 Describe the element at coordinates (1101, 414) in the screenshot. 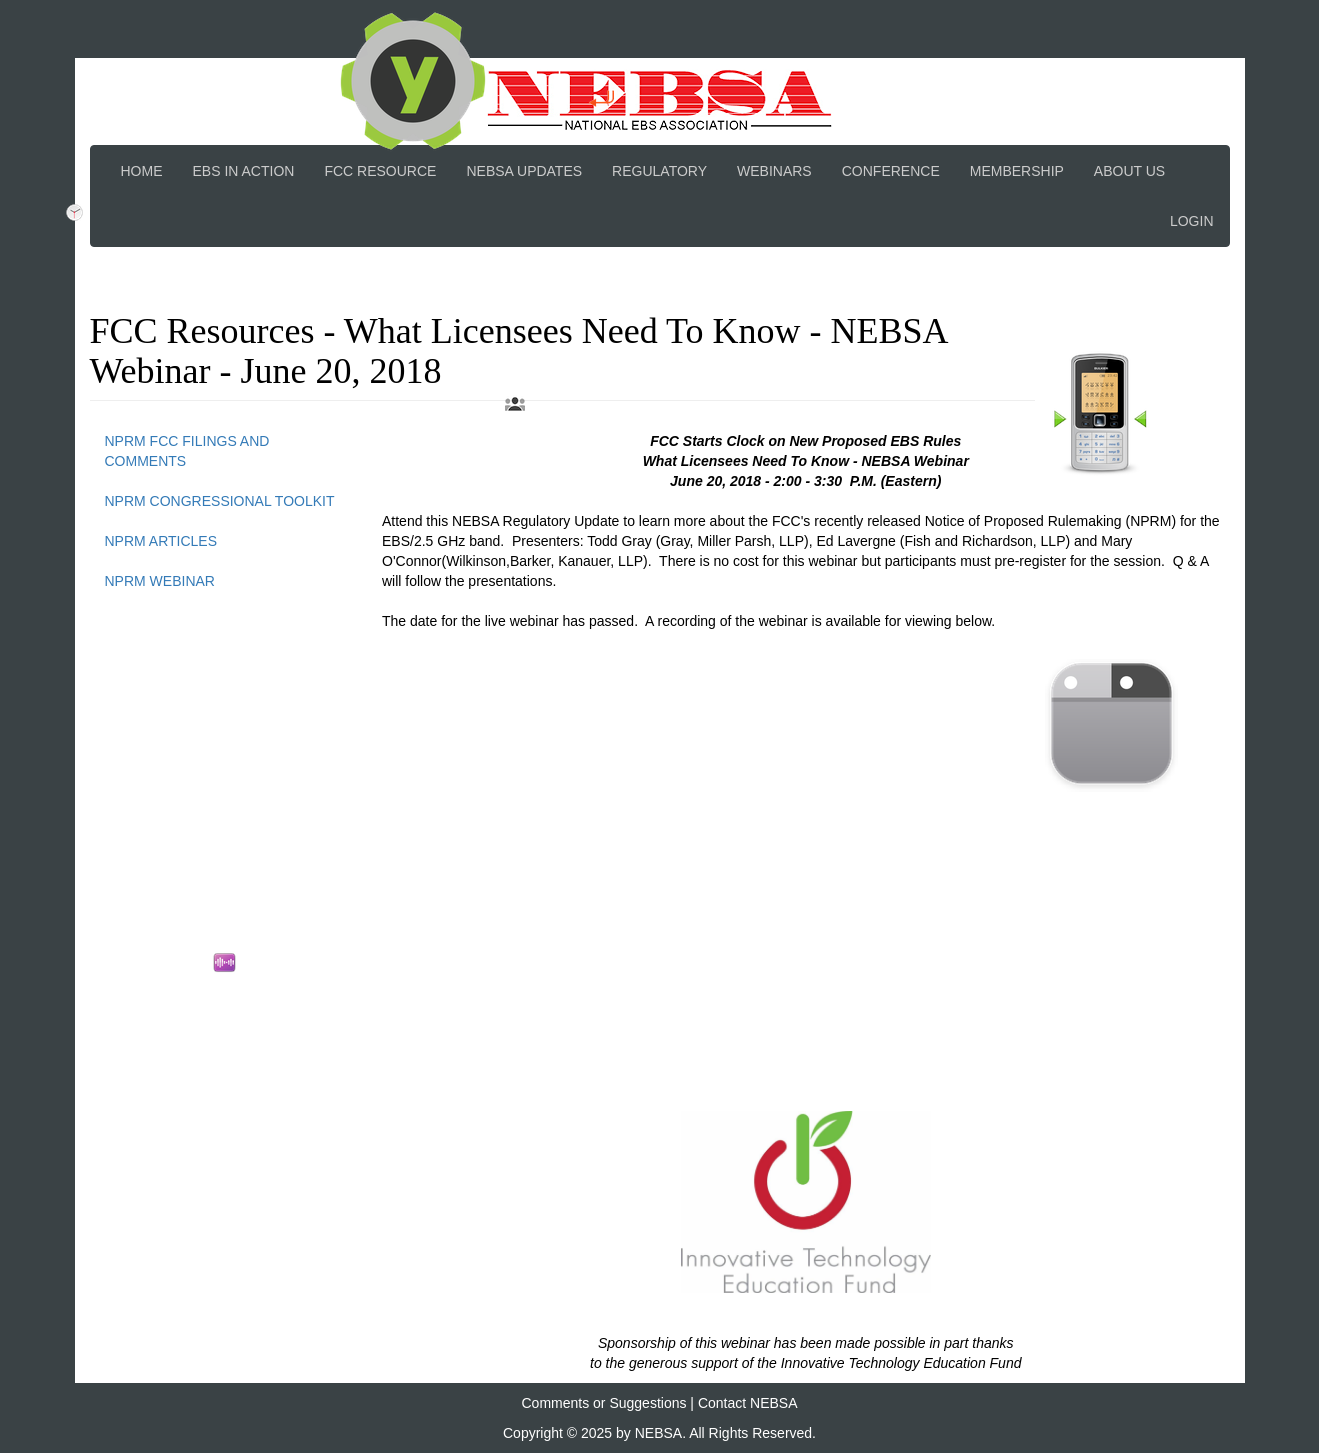

I see `indicates active cellular network connection` at that location.